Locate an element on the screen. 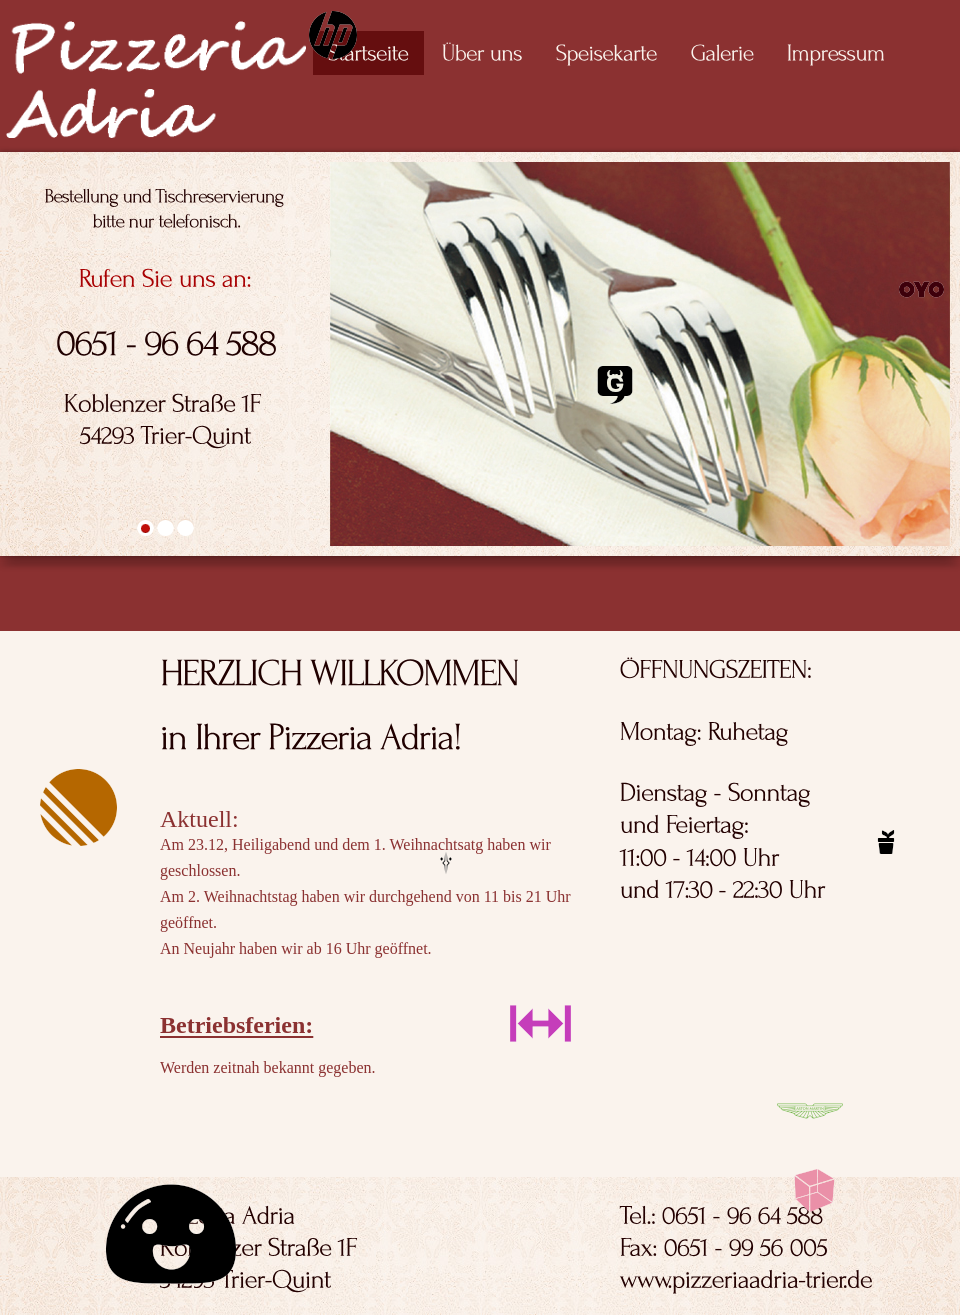 The image size is (960, 1315). fulcrum app logo is located at coordinates (446, 863).